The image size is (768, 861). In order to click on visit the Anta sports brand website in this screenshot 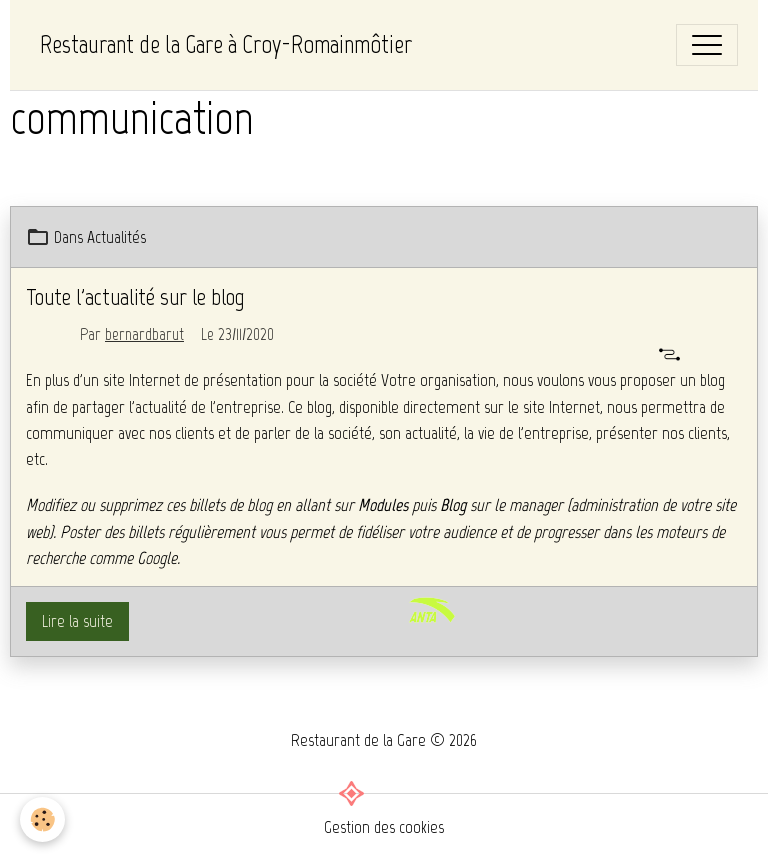, I will do `click(432, 610)`.